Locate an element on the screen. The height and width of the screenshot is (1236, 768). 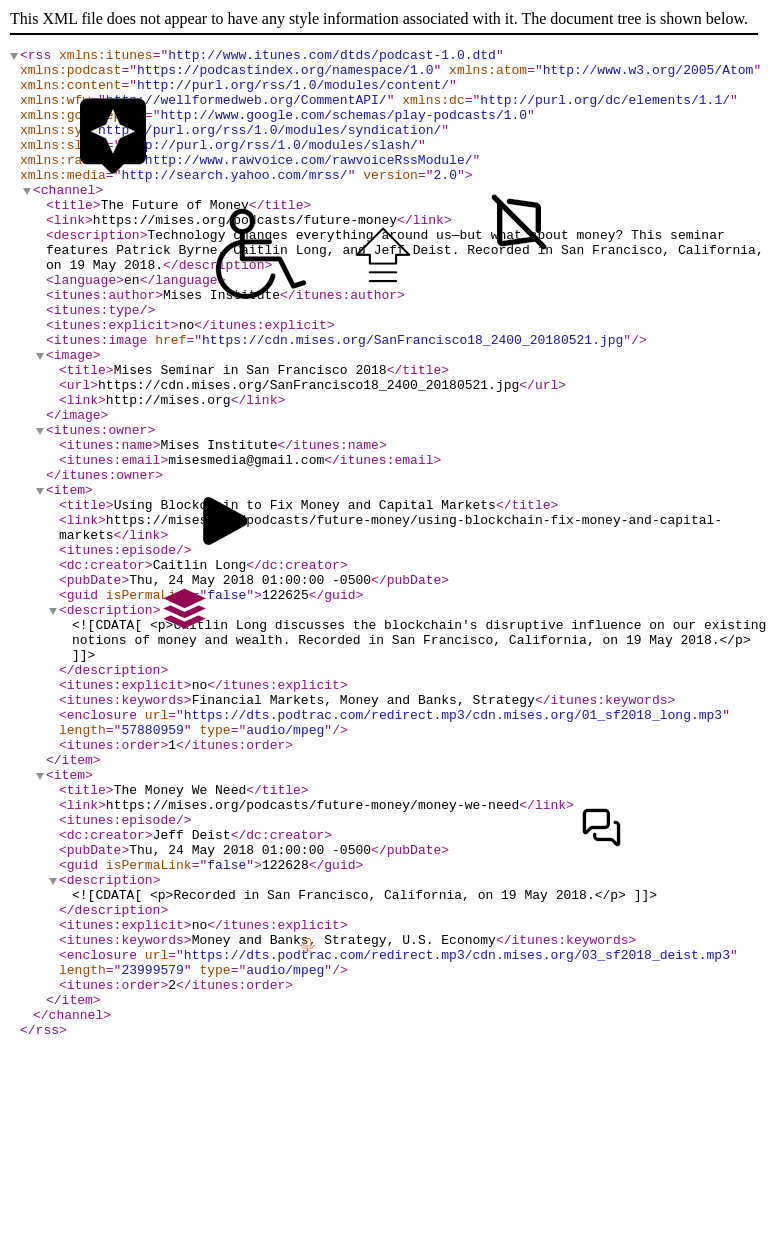
play media or video content is located at coordinates (225, 521).